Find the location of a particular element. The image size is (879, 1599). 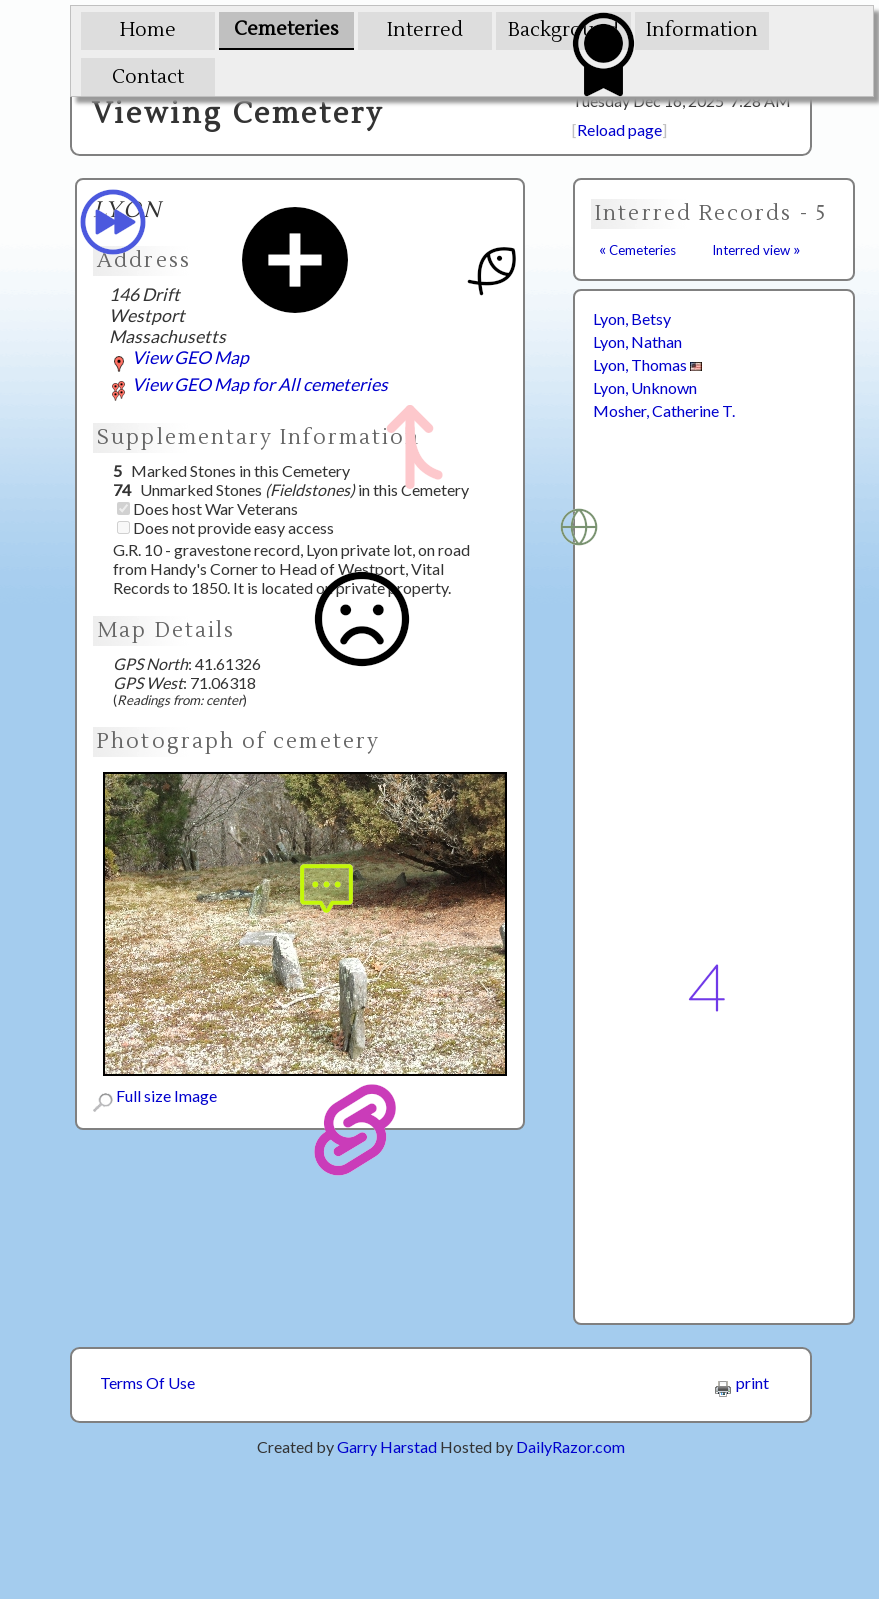

link to Svelte framework documentation or resources is located at coordinates (357, 1127).